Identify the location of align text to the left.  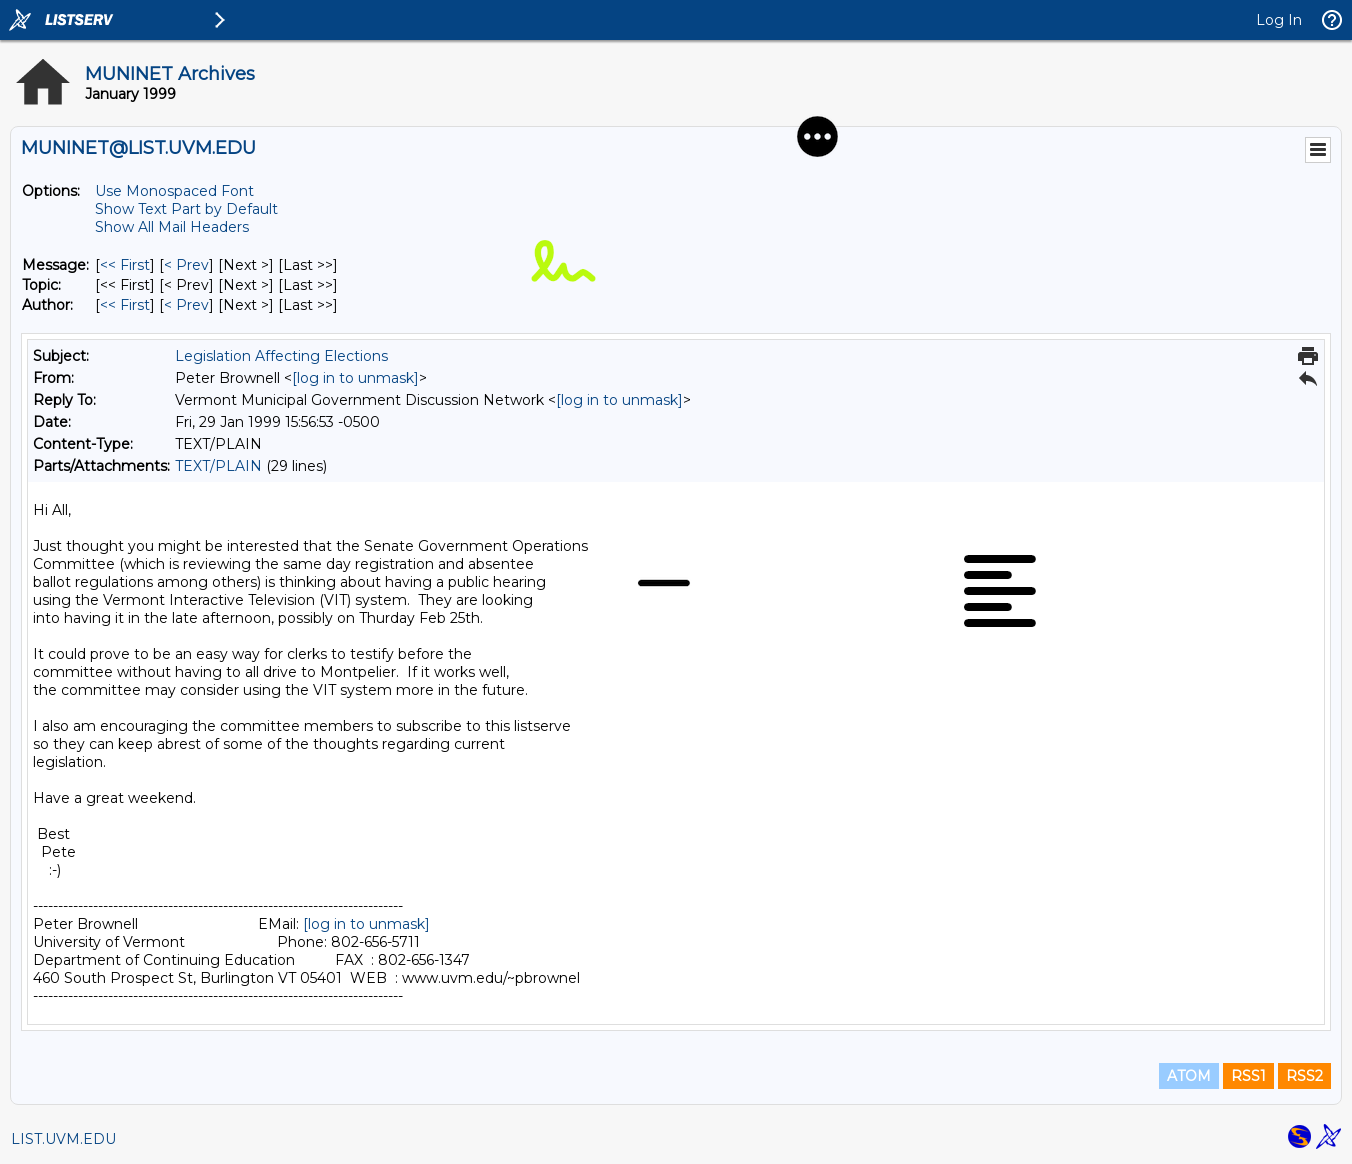
(1000, 591).